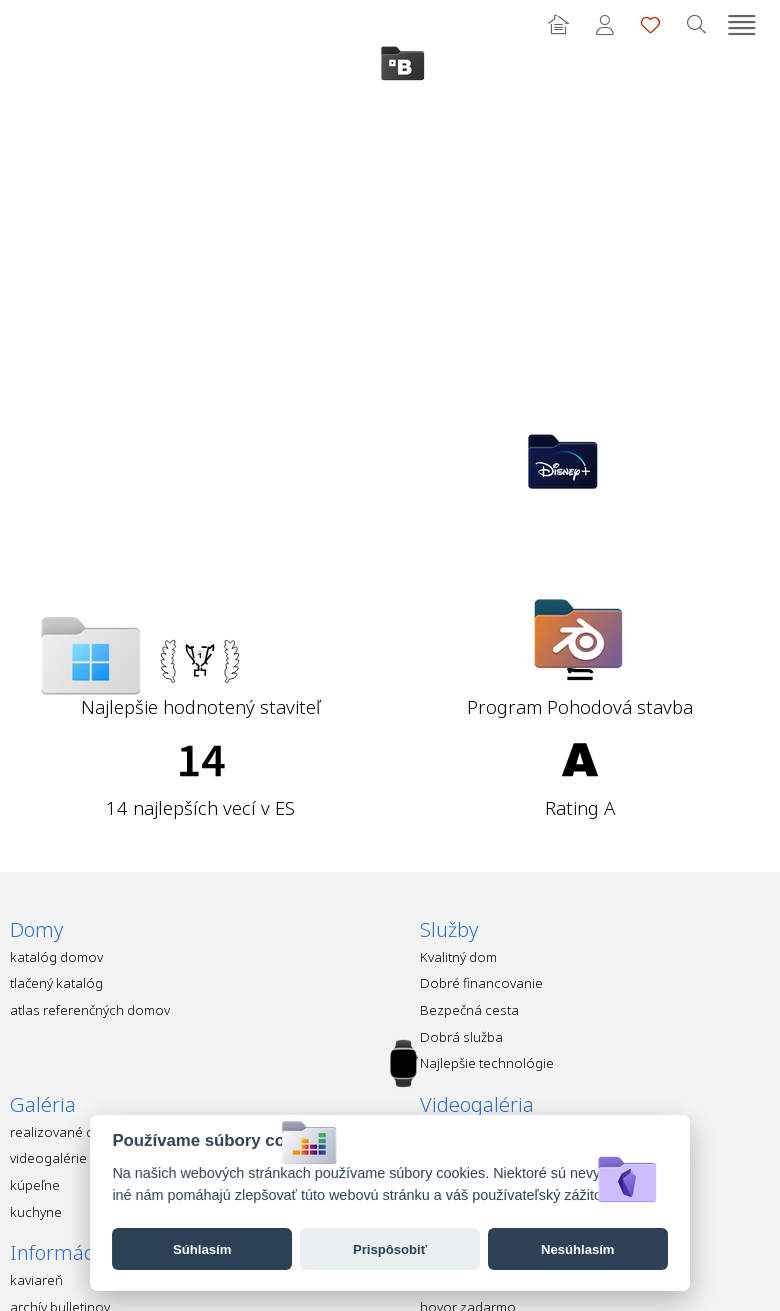 The width and height of the screenshot is (780, 1311). What do you see at coordinates (309, 1144) in the screenshot?
I see `open deezer music folder` at bounding box center [309, 1144].